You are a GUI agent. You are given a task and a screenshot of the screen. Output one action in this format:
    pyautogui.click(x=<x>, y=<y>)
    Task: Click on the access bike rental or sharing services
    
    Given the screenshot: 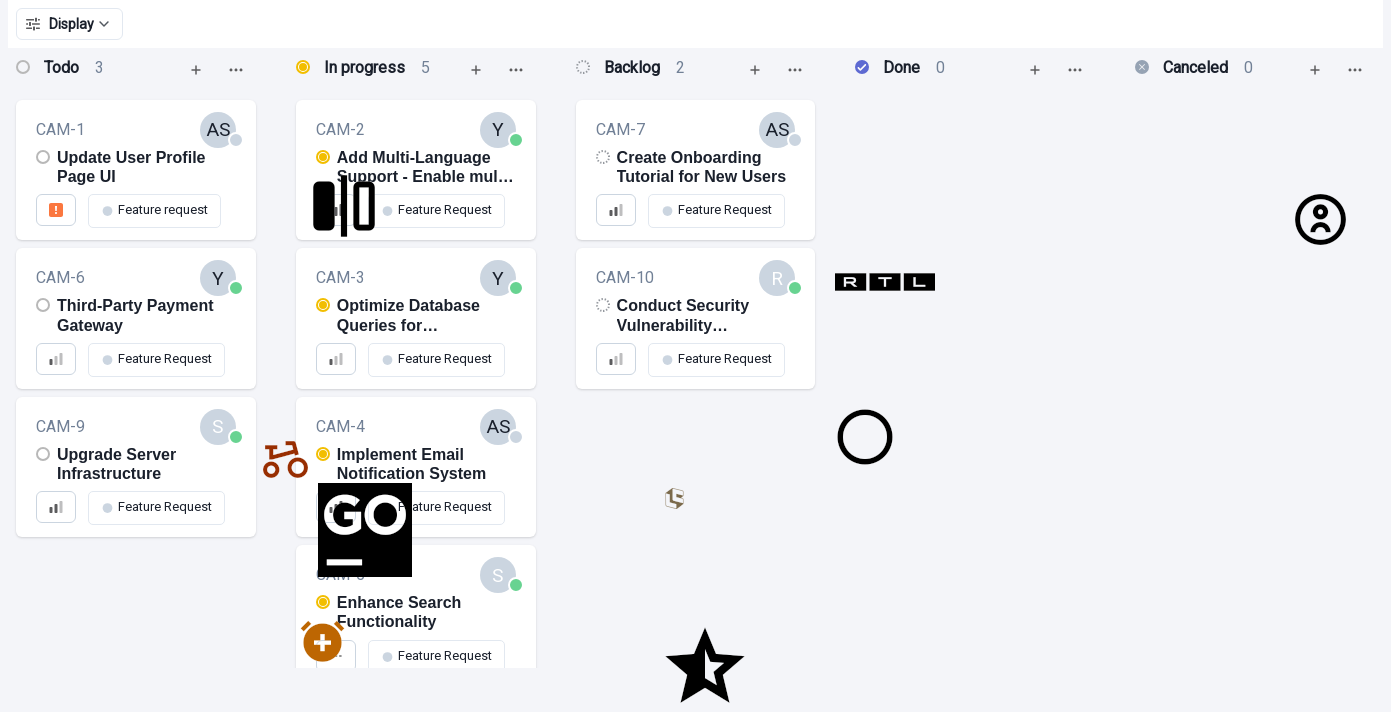 What is the action you would take?
    pyautogui.click(x=285, y=459)
    